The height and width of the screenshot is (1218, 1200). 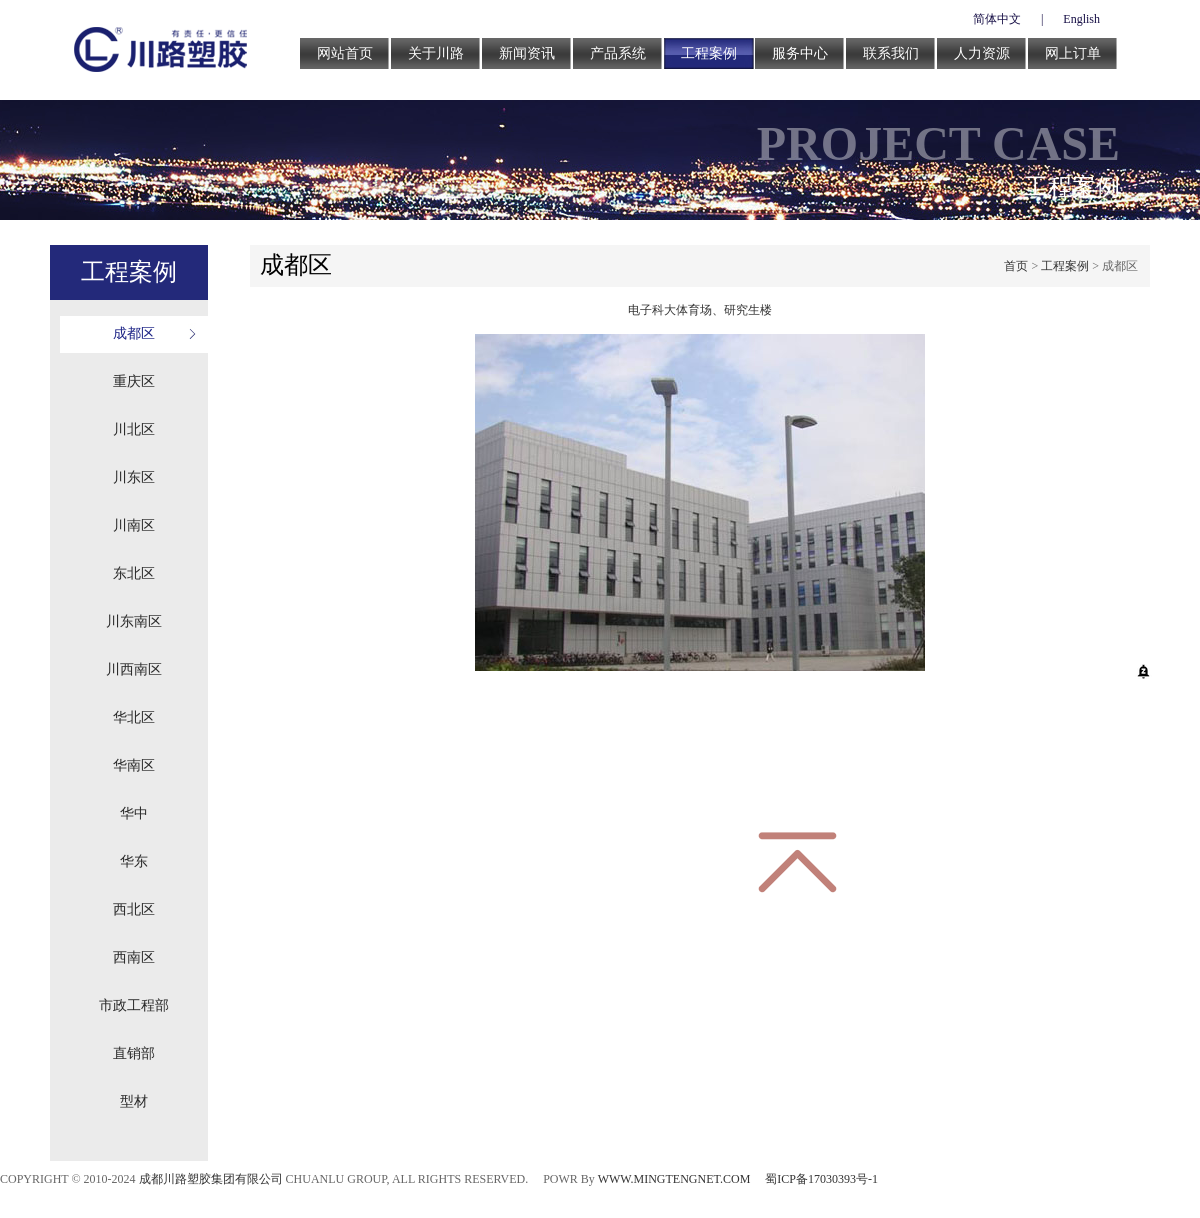 What do you see at coordinates (797, 860) in the screenshot?
I see `collapse content or scroll to top` at bounding box center [797, 860].